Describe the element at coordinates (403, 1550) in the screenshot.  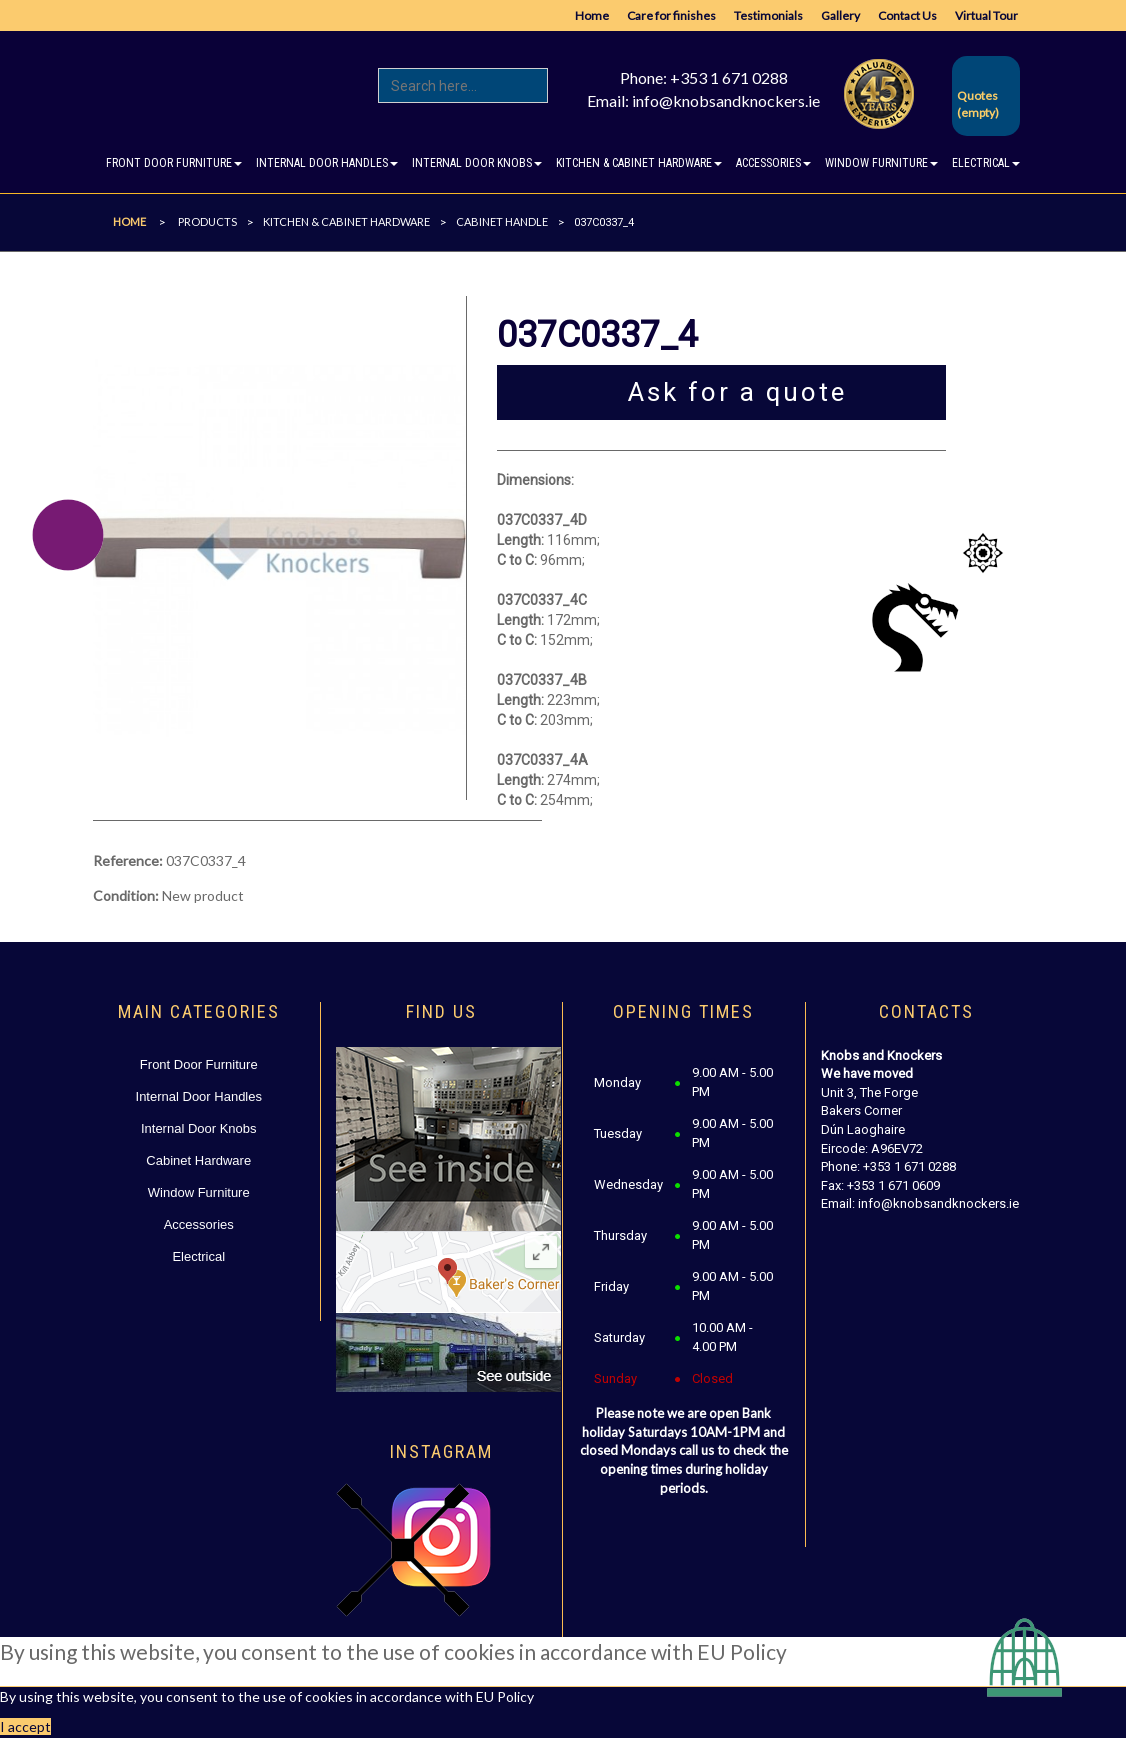
I see `access vehicle maintenance tools` at that location.